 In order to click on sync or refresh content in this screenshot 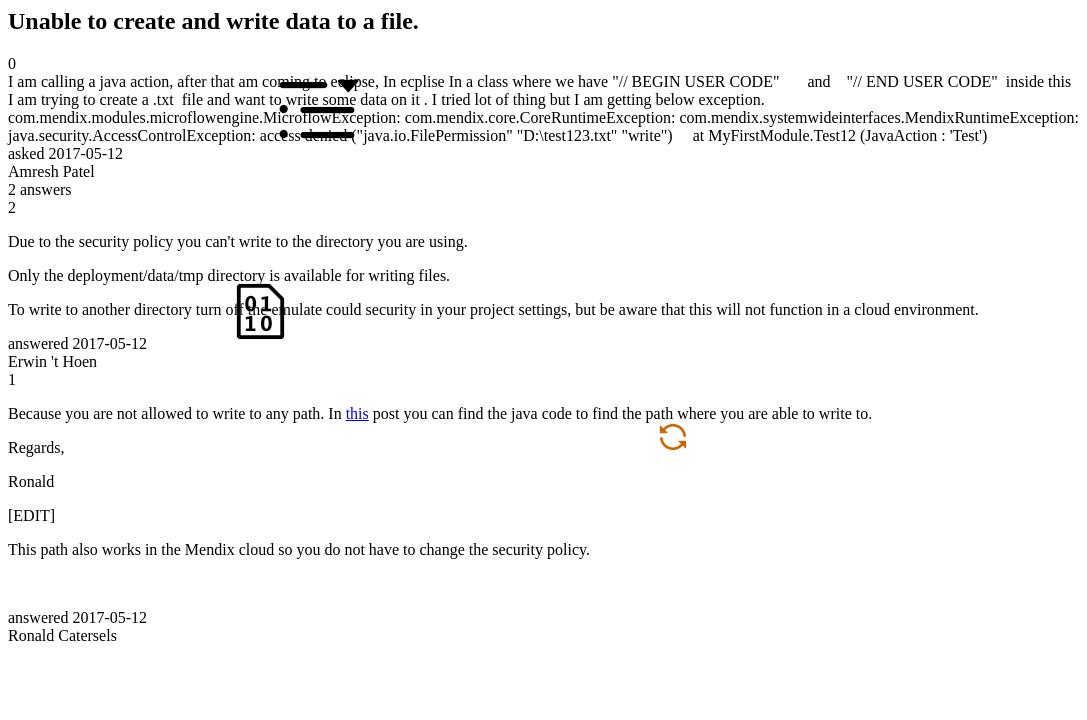, I will do `click(673, 437)`.